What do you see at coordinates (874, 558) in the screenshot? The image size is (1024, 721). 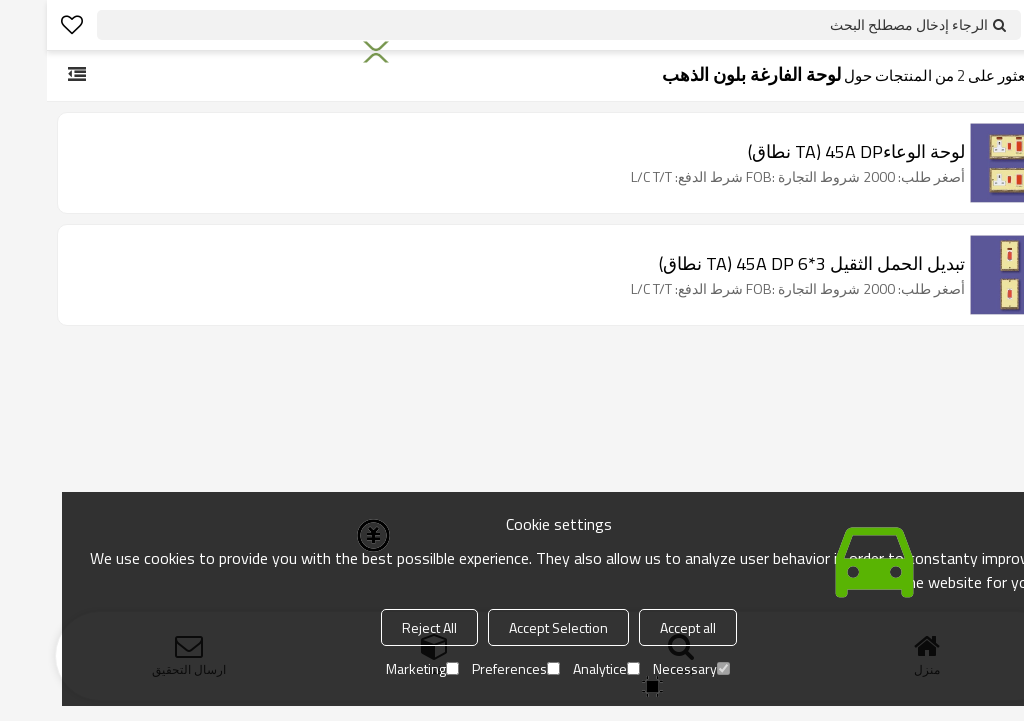 I see `access vehicle or driving settings` at bounding box center [874, 558].